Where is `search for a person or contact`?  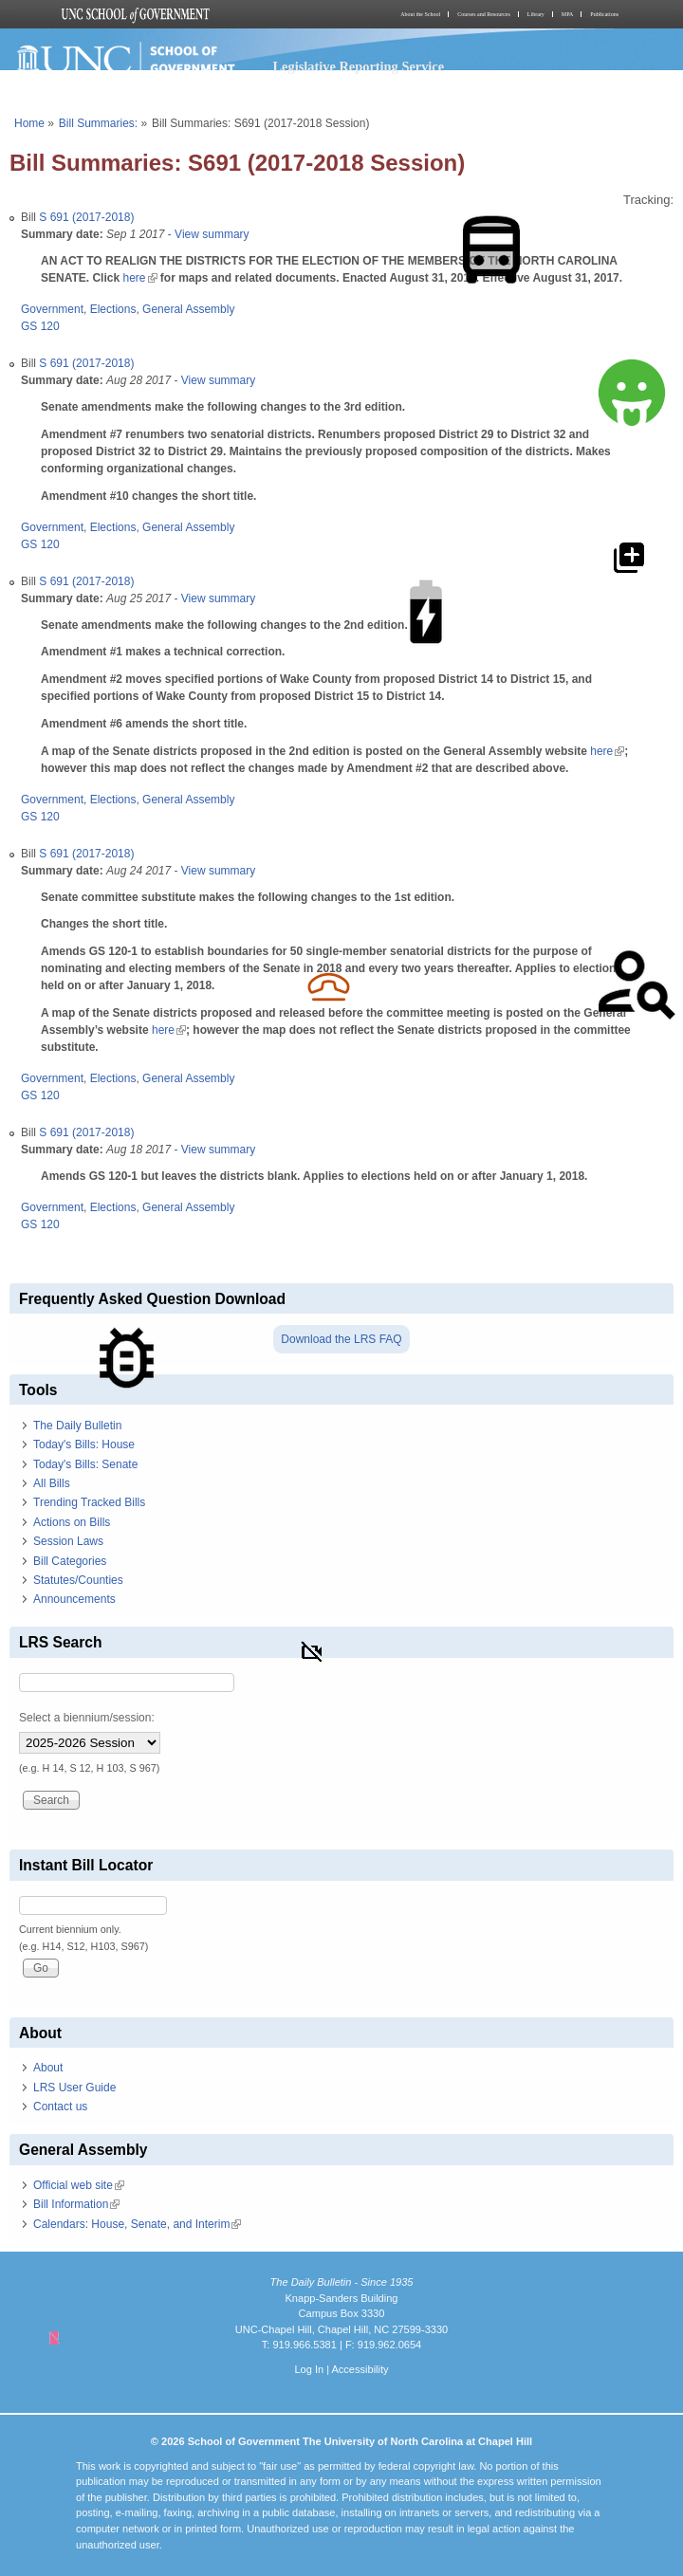 search for a person or contact is located at coordinates (637, 981).